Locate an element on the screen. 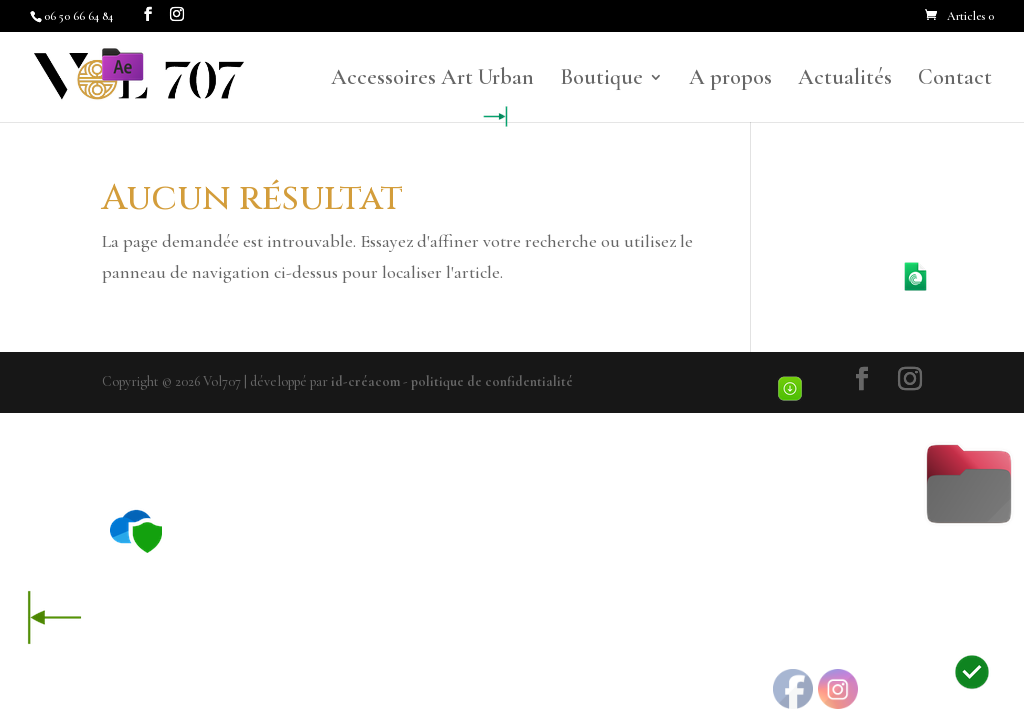 This screenshot has width=1024, height=720. access download settings or preferences is located at coordinates (790, 389).